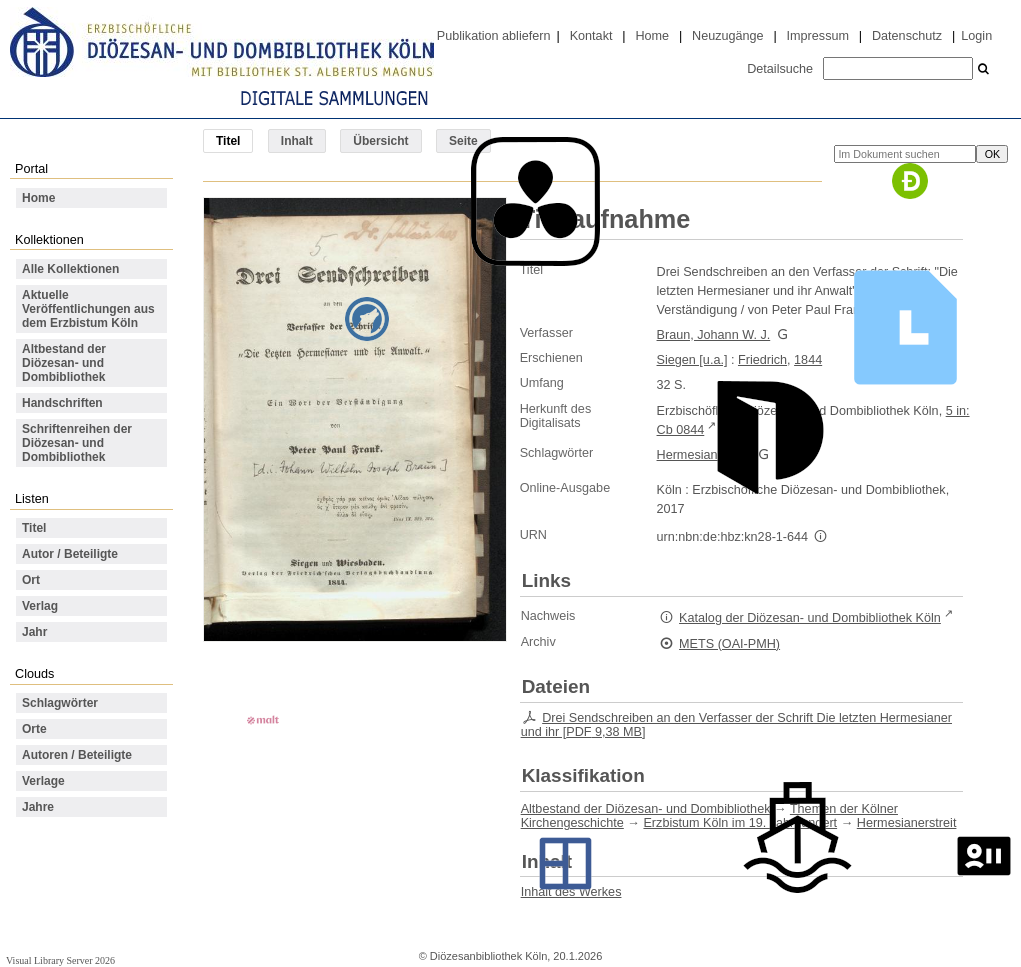 This screenshot has width=1021, height=967. What do you see at coordinates (770, 437) in the screenshot?
I see `open dictionary.com app` at bounding box center [770, 437].